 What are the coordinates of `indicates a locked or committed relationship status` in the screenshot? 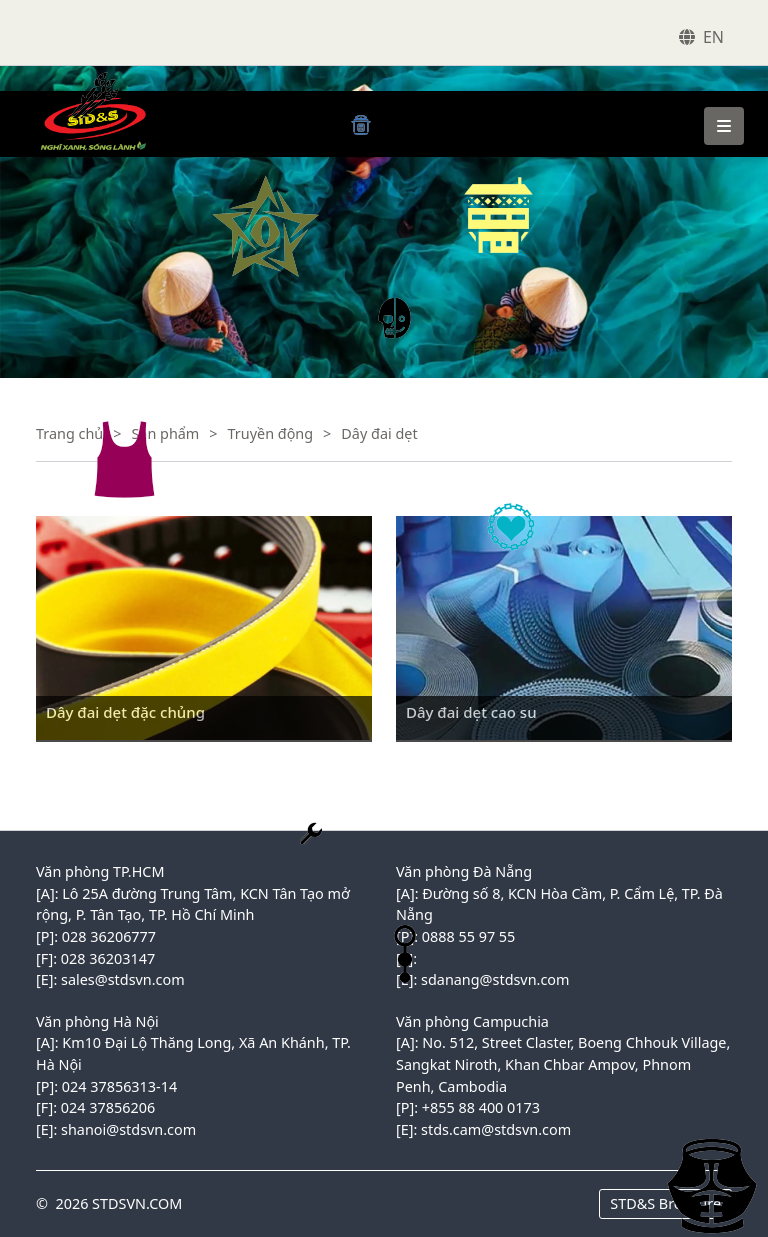 It's located at (511, 527).